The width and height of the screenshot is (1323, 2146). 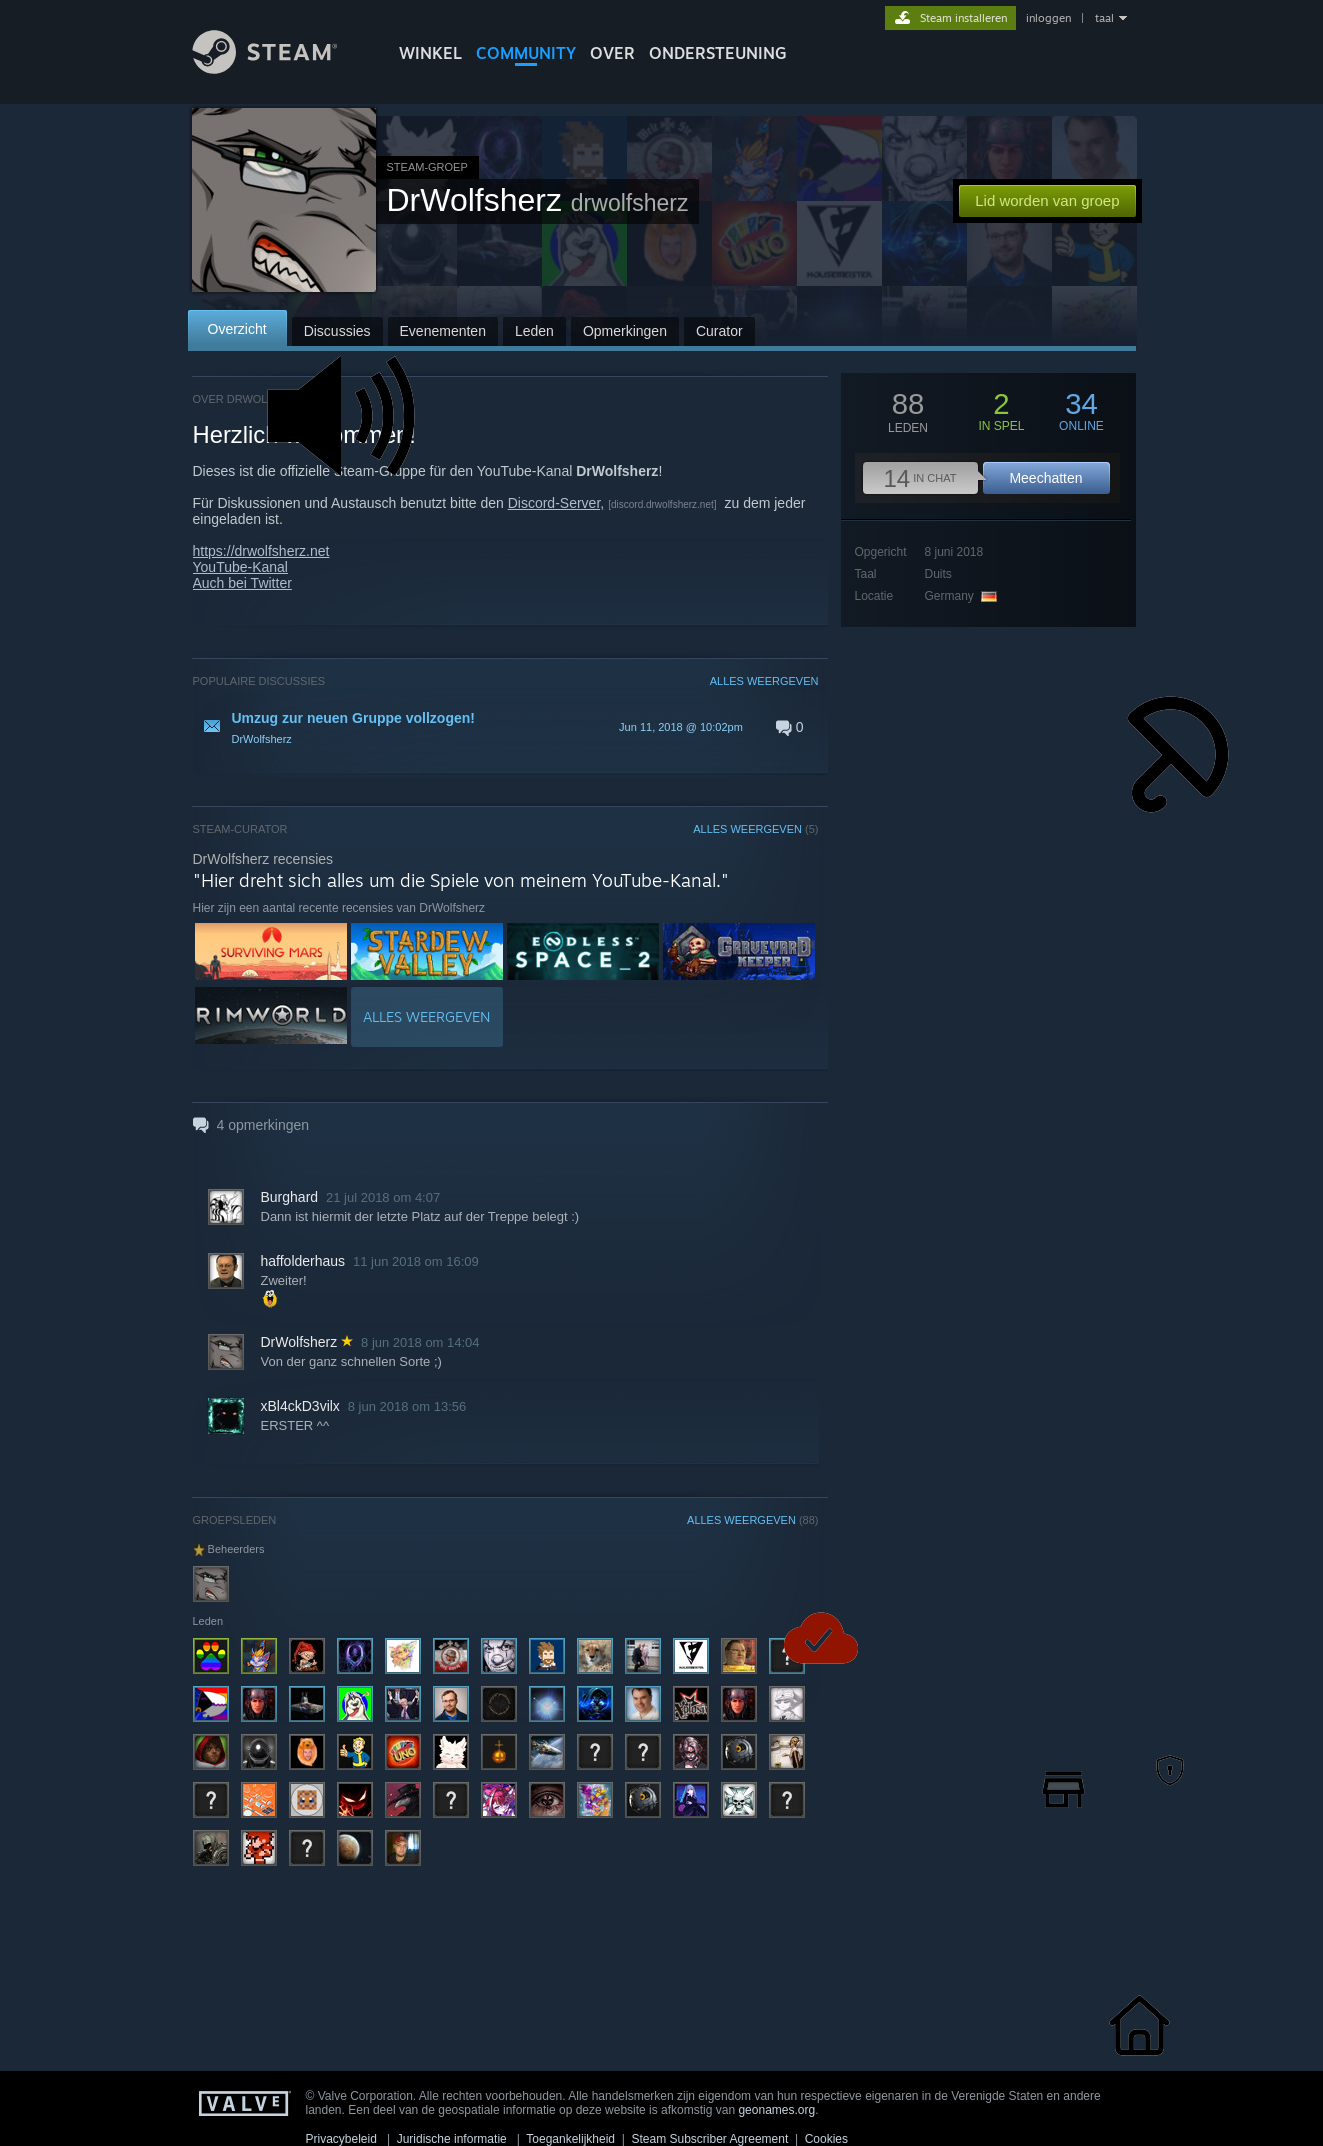 I want to click on view weather protection or rain forecast, so click(x=1177, y=748).